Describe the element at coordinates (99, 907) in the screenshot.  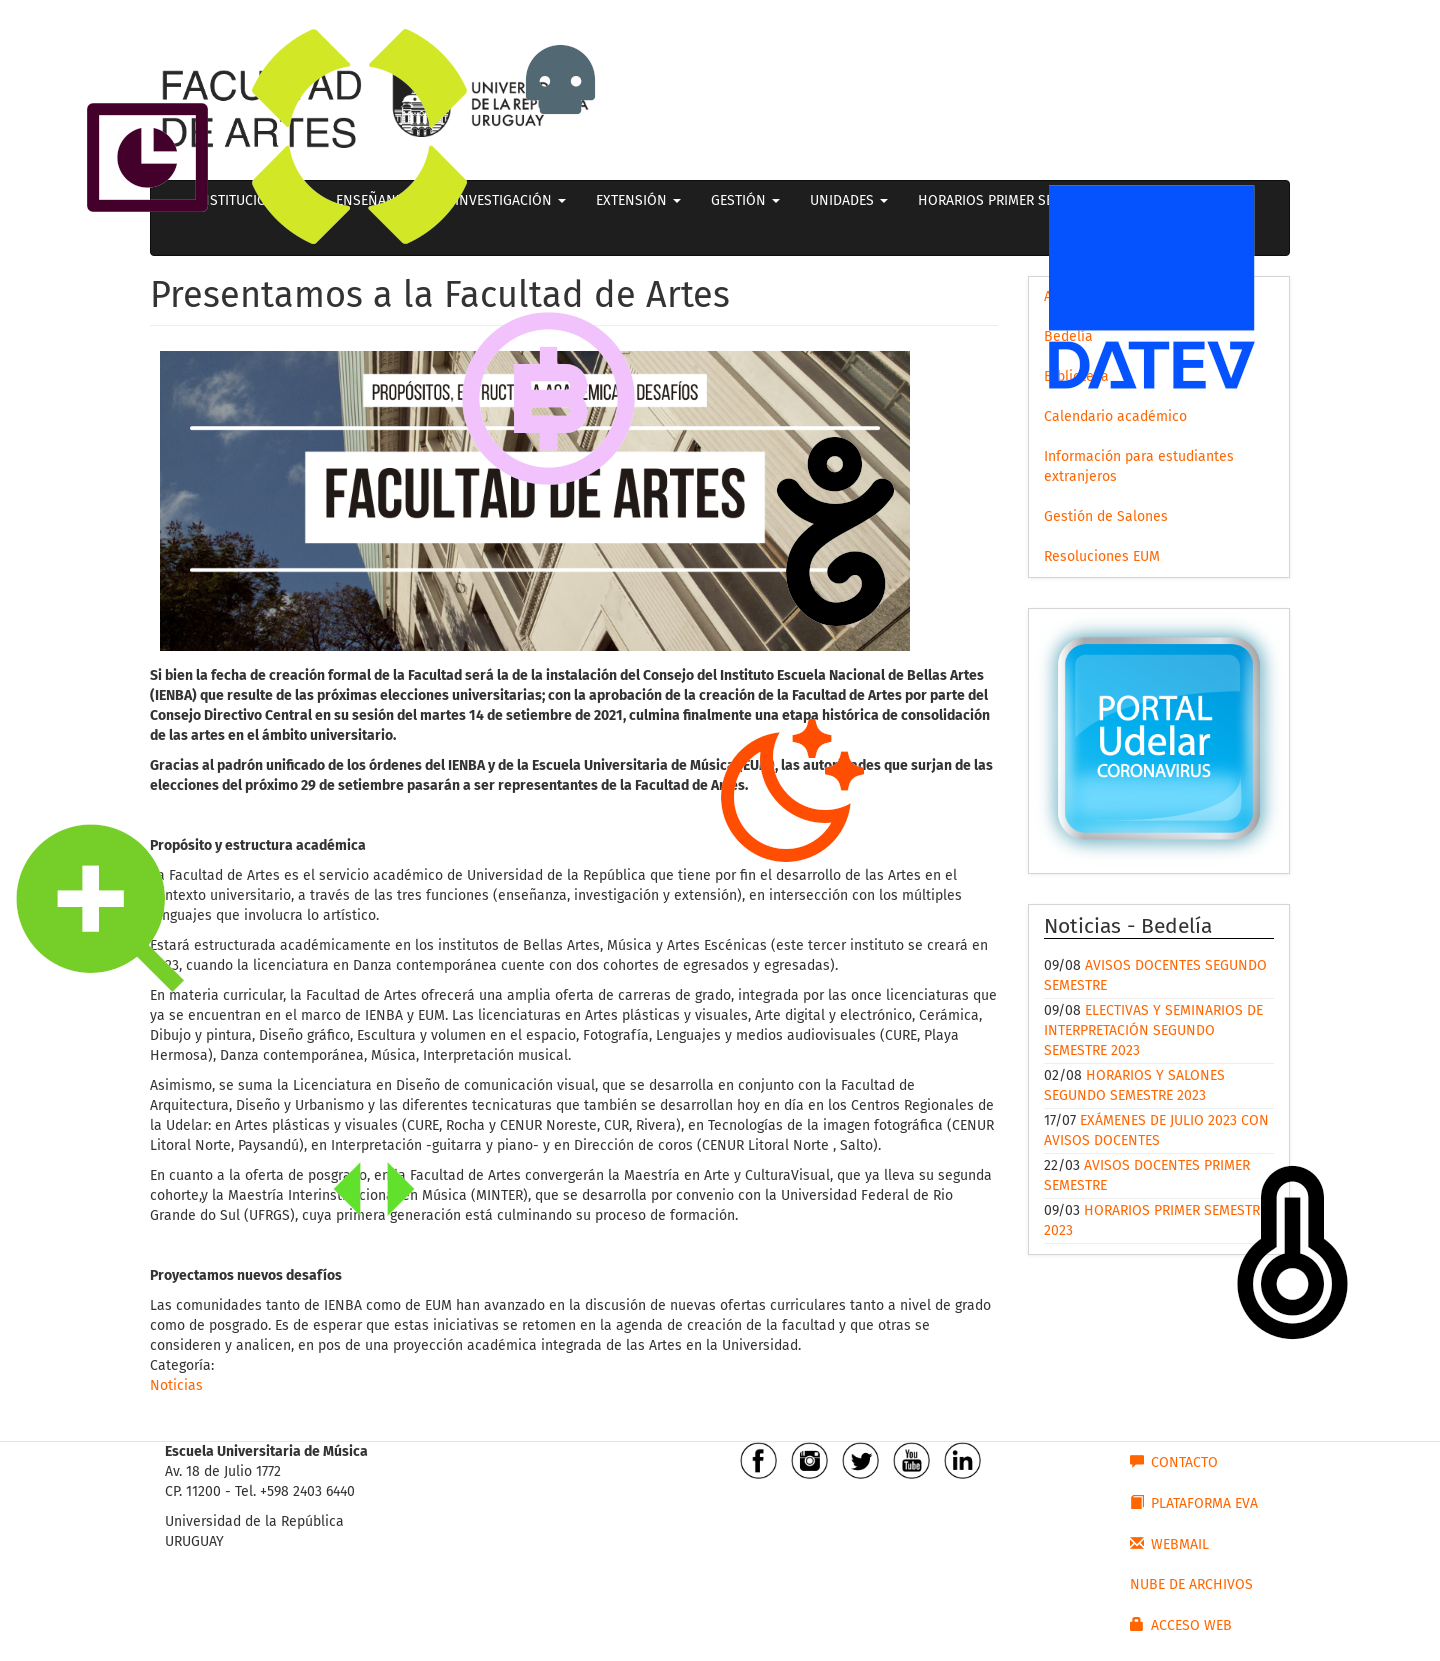
I see `zoom in on content` at that location.